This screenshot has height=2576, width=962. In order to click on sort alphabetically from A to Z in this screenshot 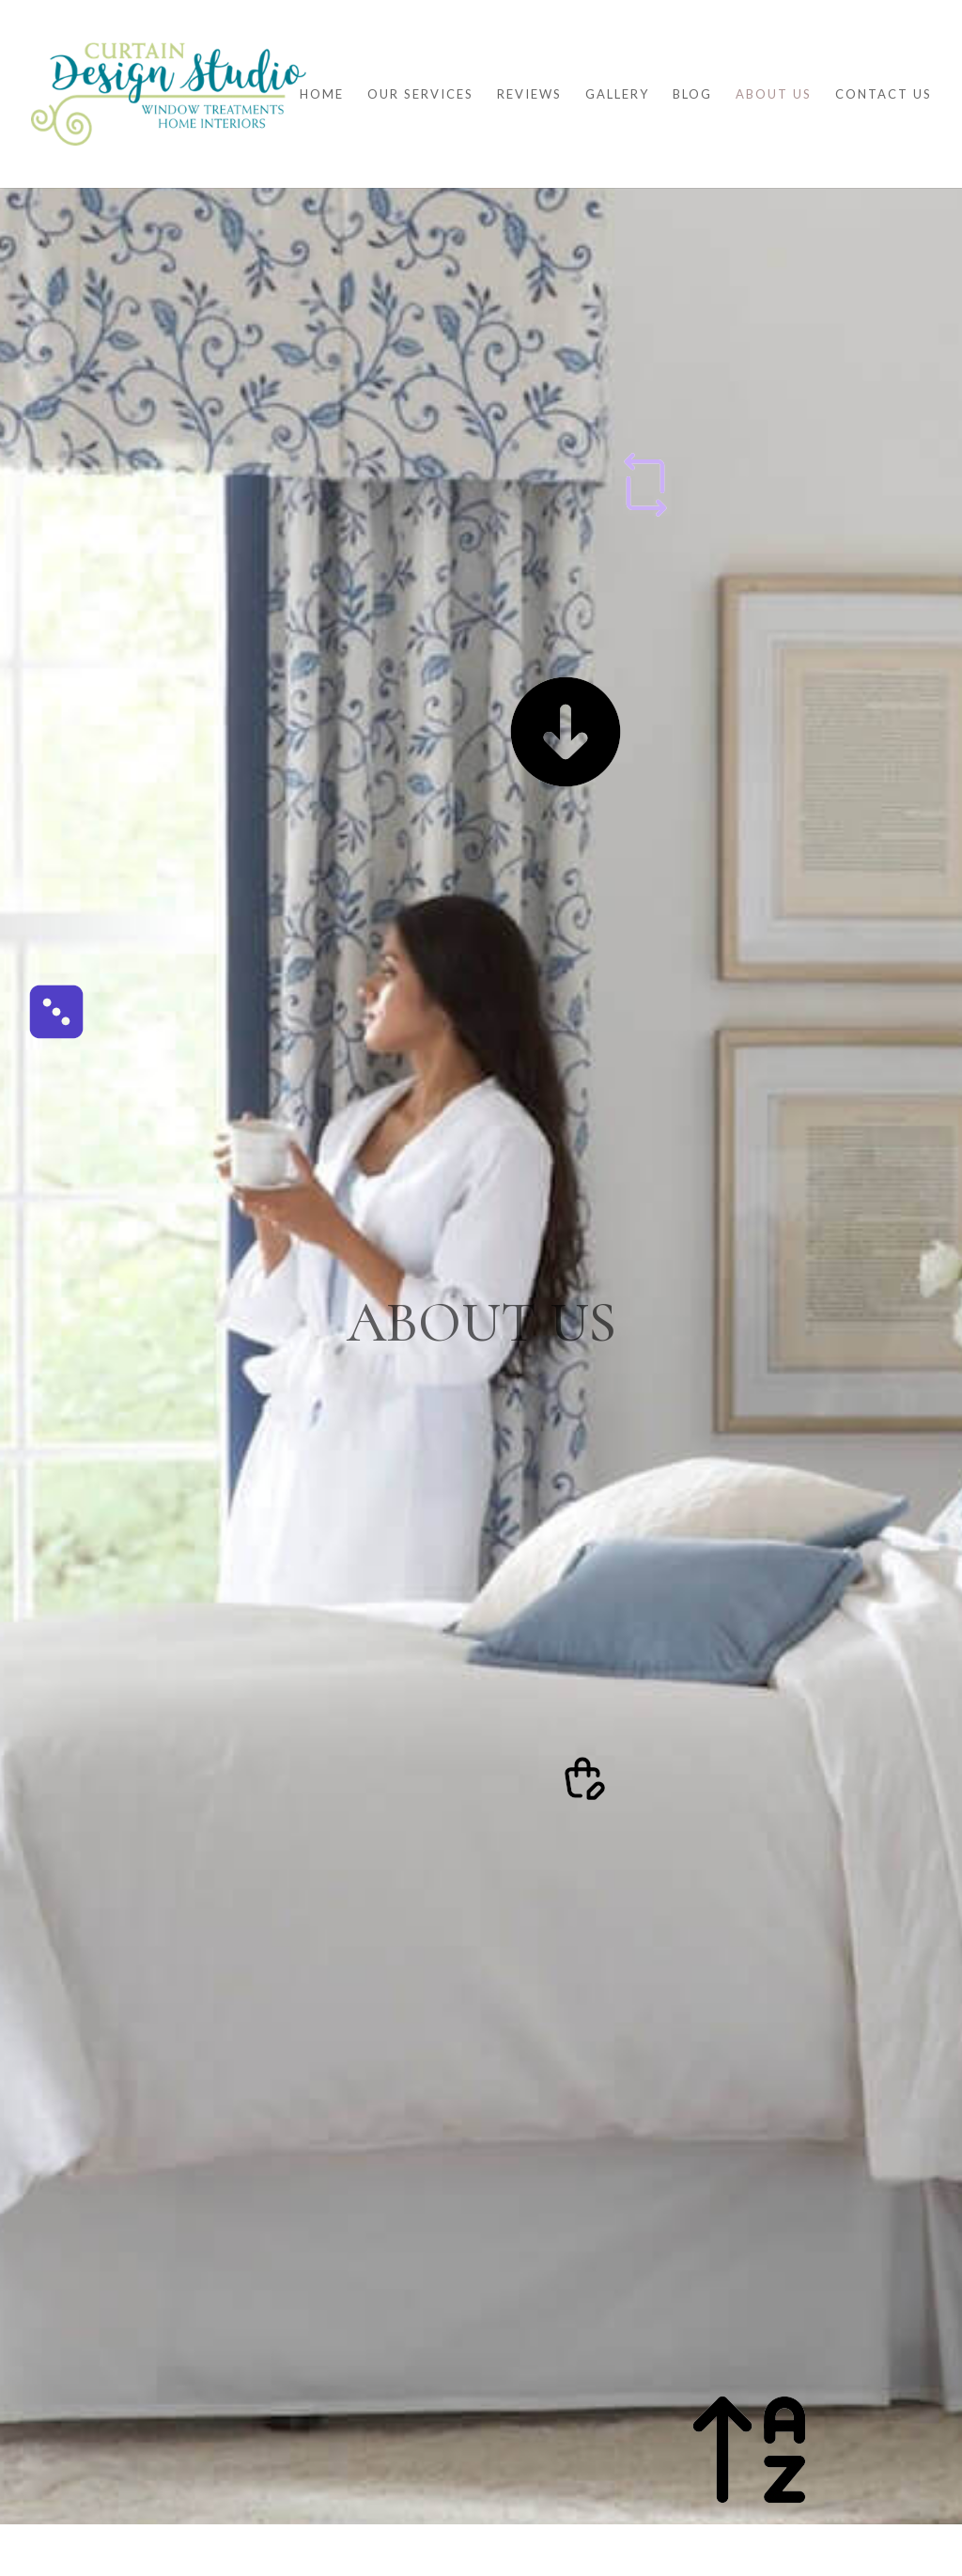, I will do `click(752, 2449)`.